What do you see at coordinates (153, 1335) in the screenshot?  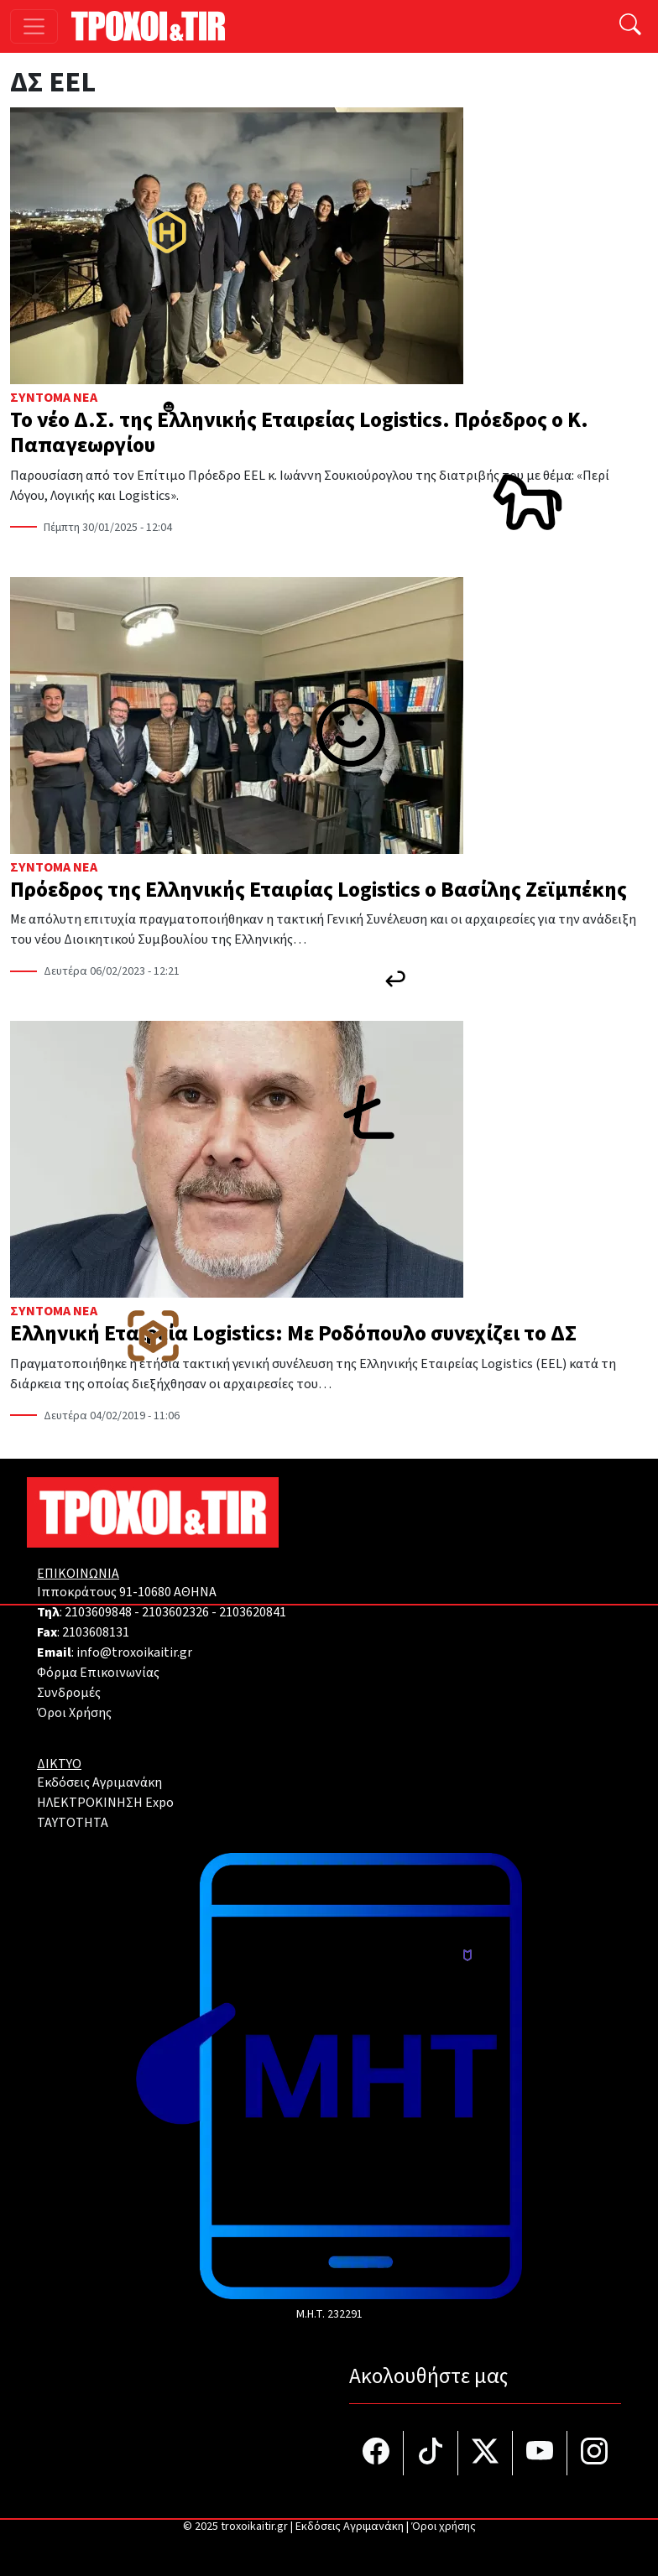 I see `open augmented reality mode` at bounding box center [153, 1335].